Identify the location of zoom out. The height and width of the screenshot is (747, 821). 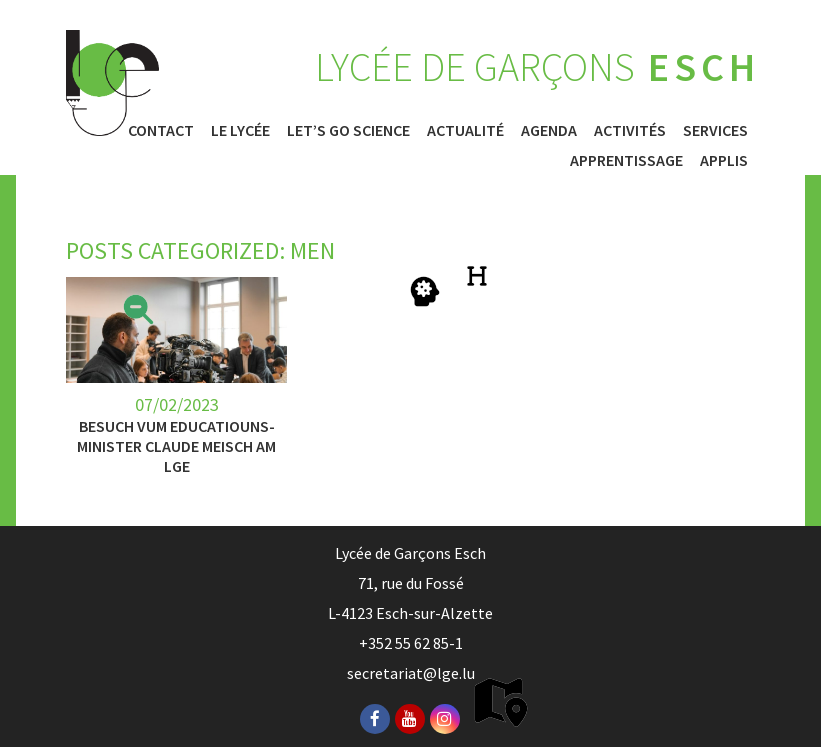
(138, 309).